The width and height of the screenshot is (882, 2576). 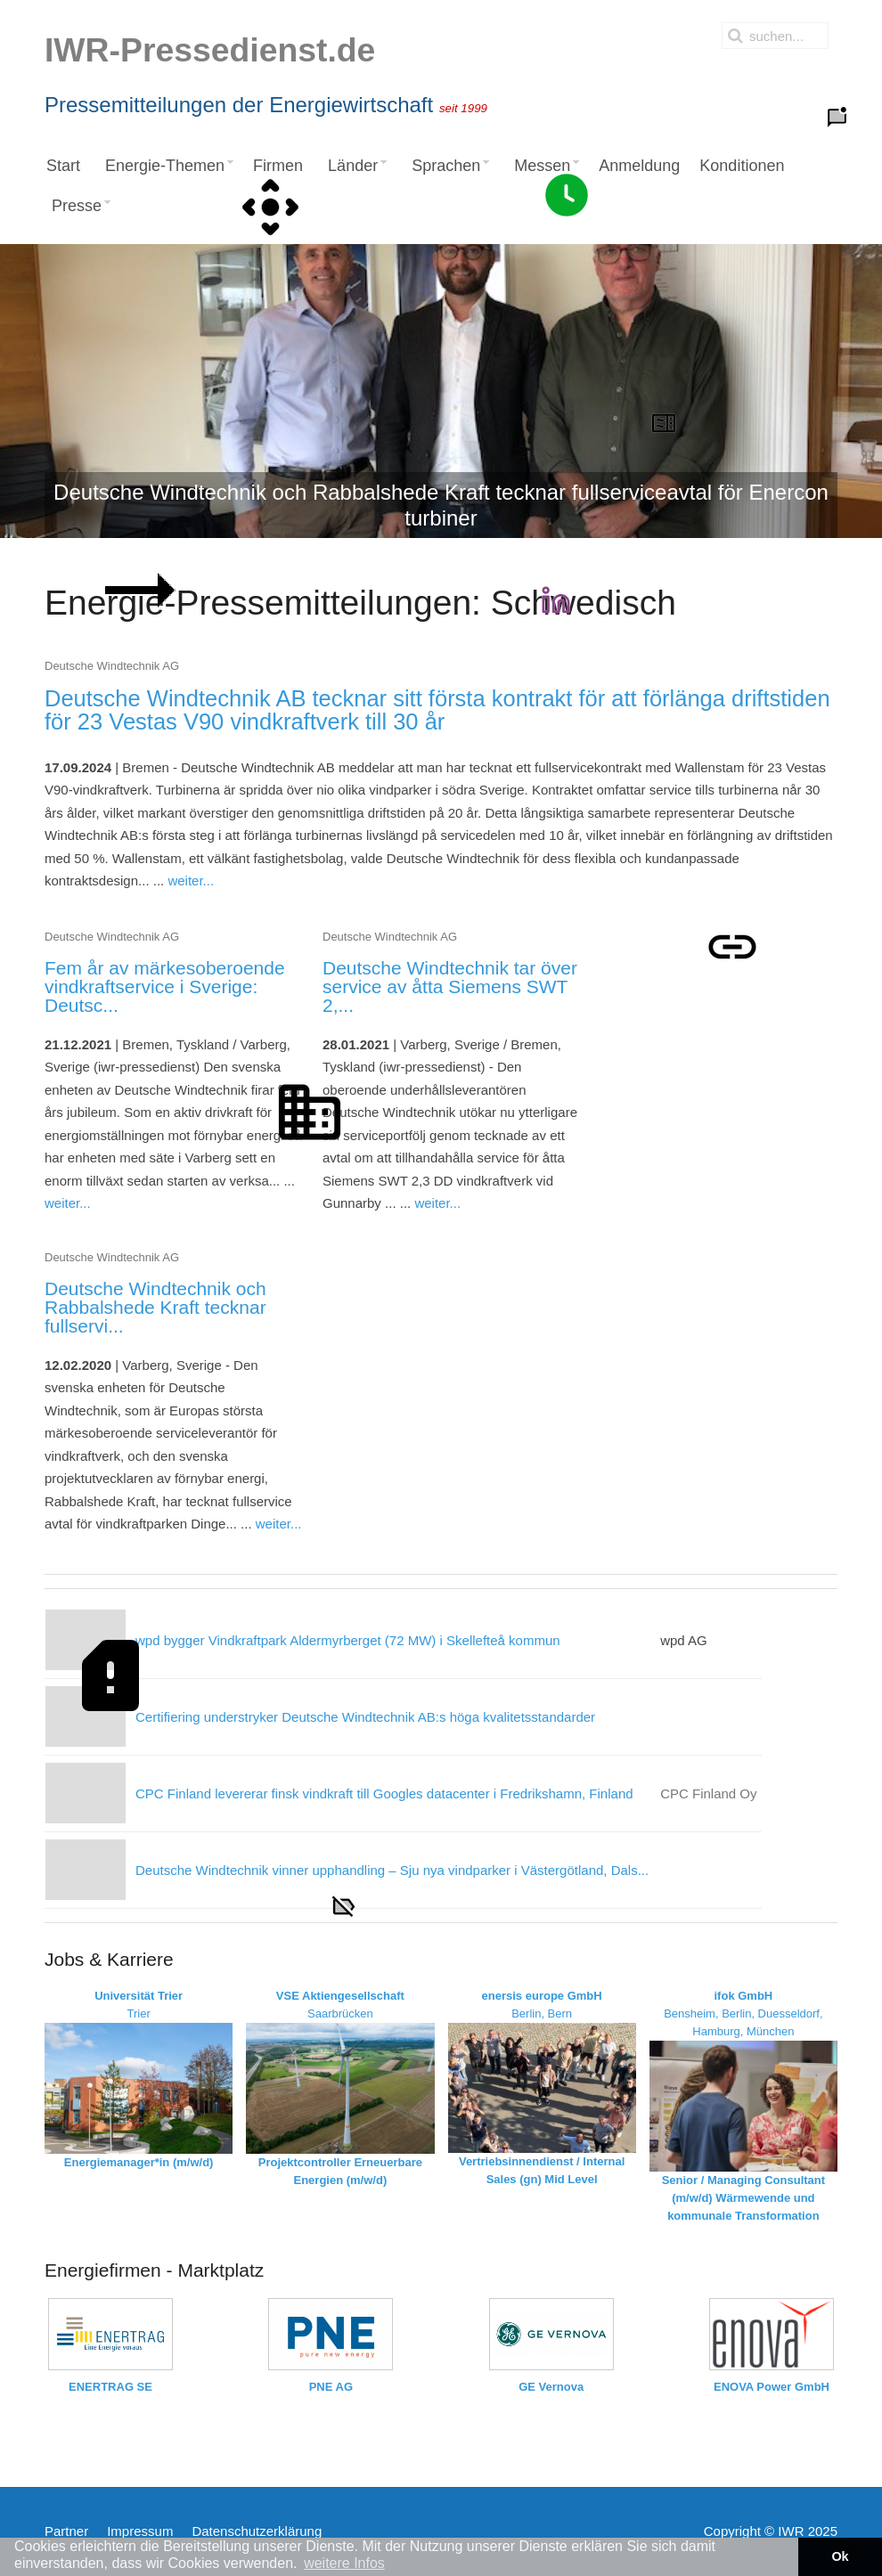 What do you see at coordinates (556, 600) in the screenshot?
I see `visit linkedin profile` at bounding box center [556, 600].